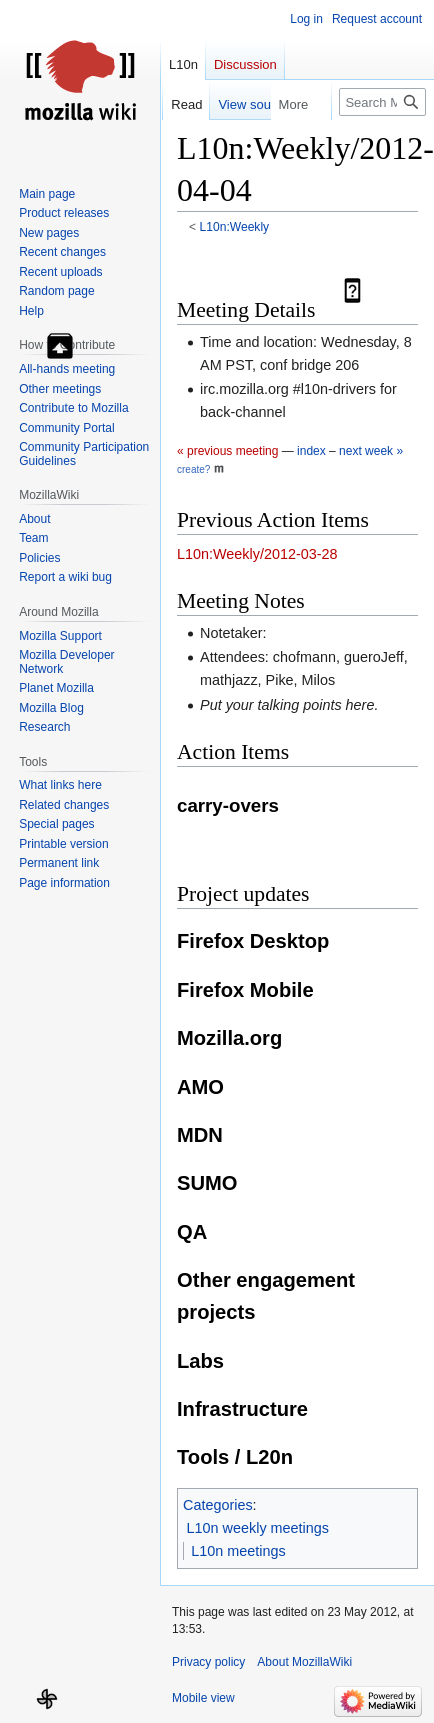 This screenshot has height=1723, width=434. What do you see at coordinates (47, 1699) in the screenshot?
I see `access toys or games section` at bounding box center [47, 1699].